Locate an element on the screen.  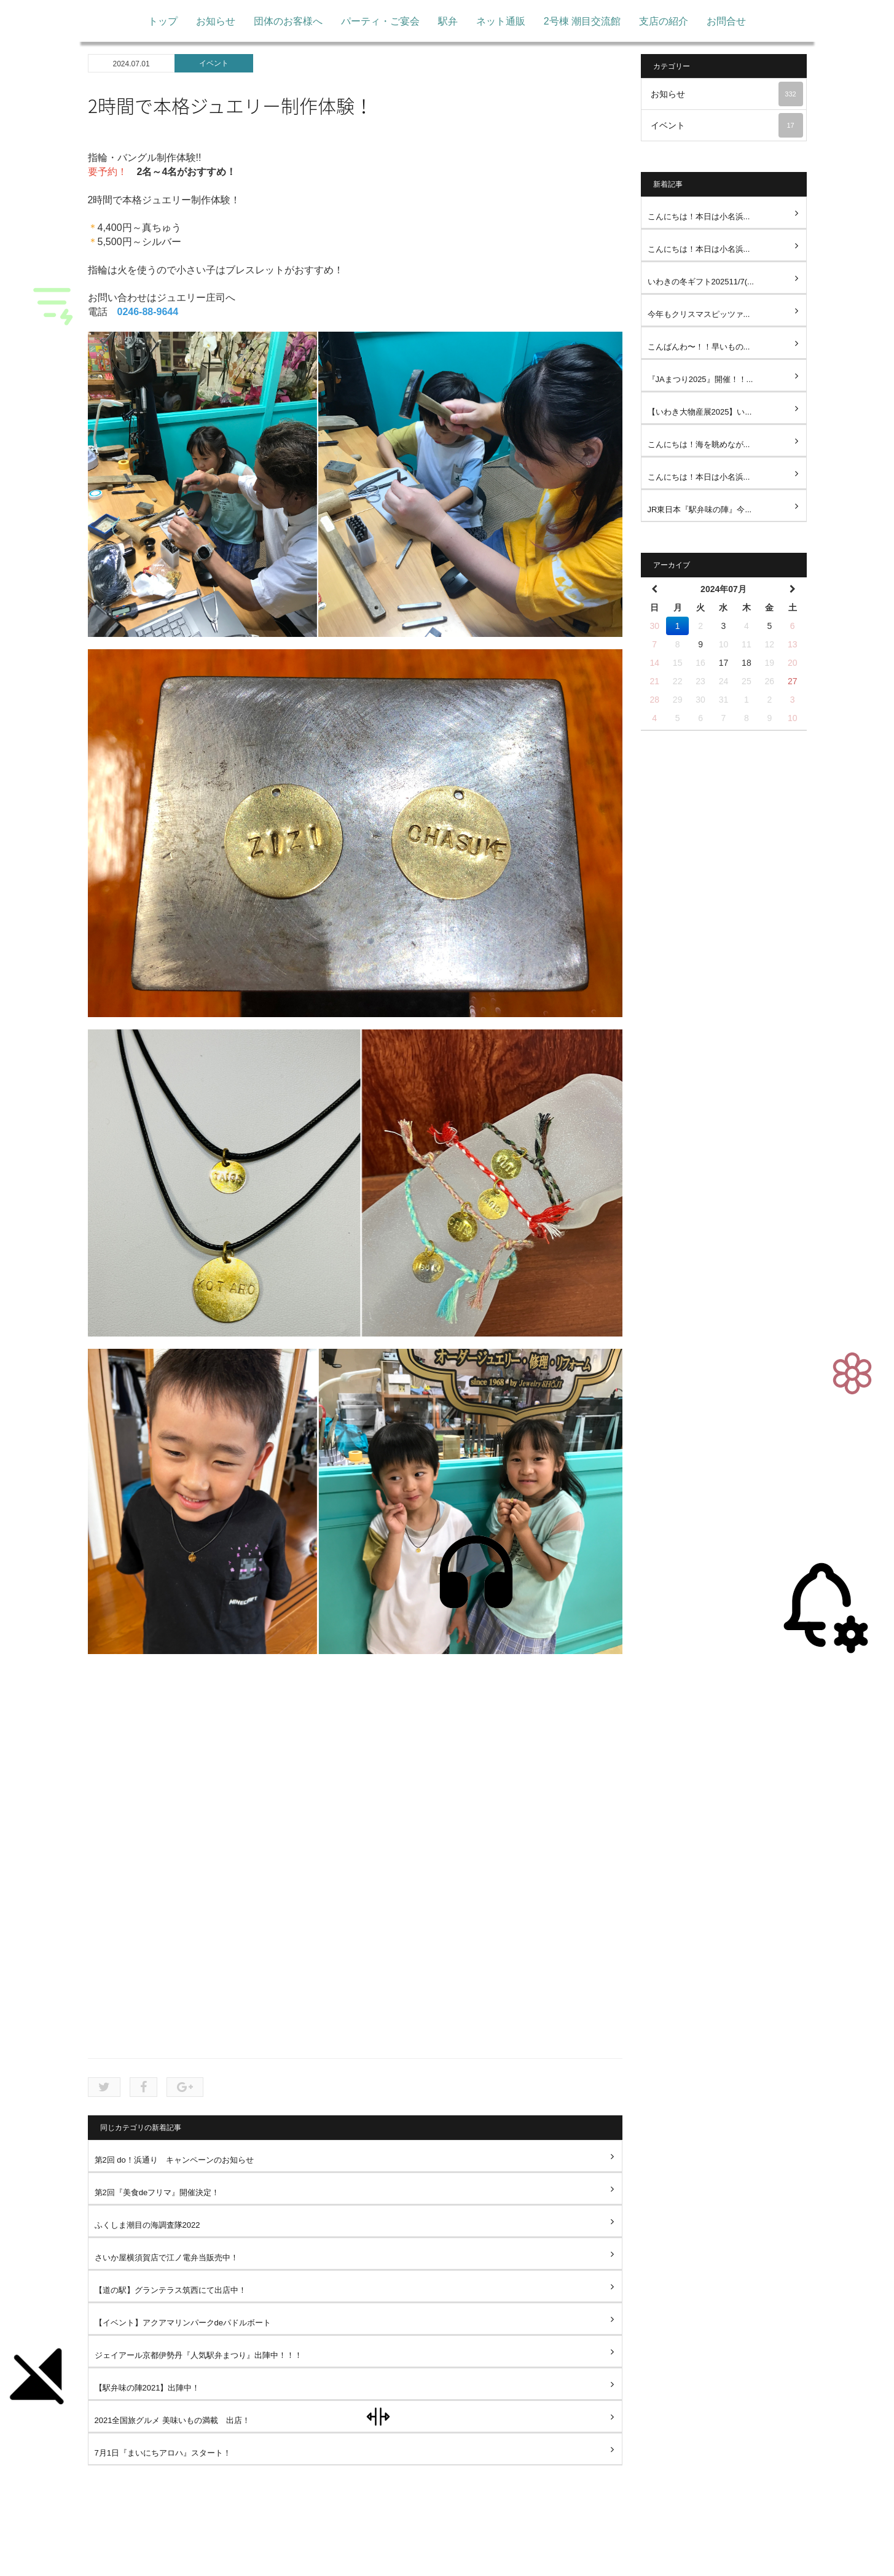
access audio or music playback is located at coordinates (476, 1572).